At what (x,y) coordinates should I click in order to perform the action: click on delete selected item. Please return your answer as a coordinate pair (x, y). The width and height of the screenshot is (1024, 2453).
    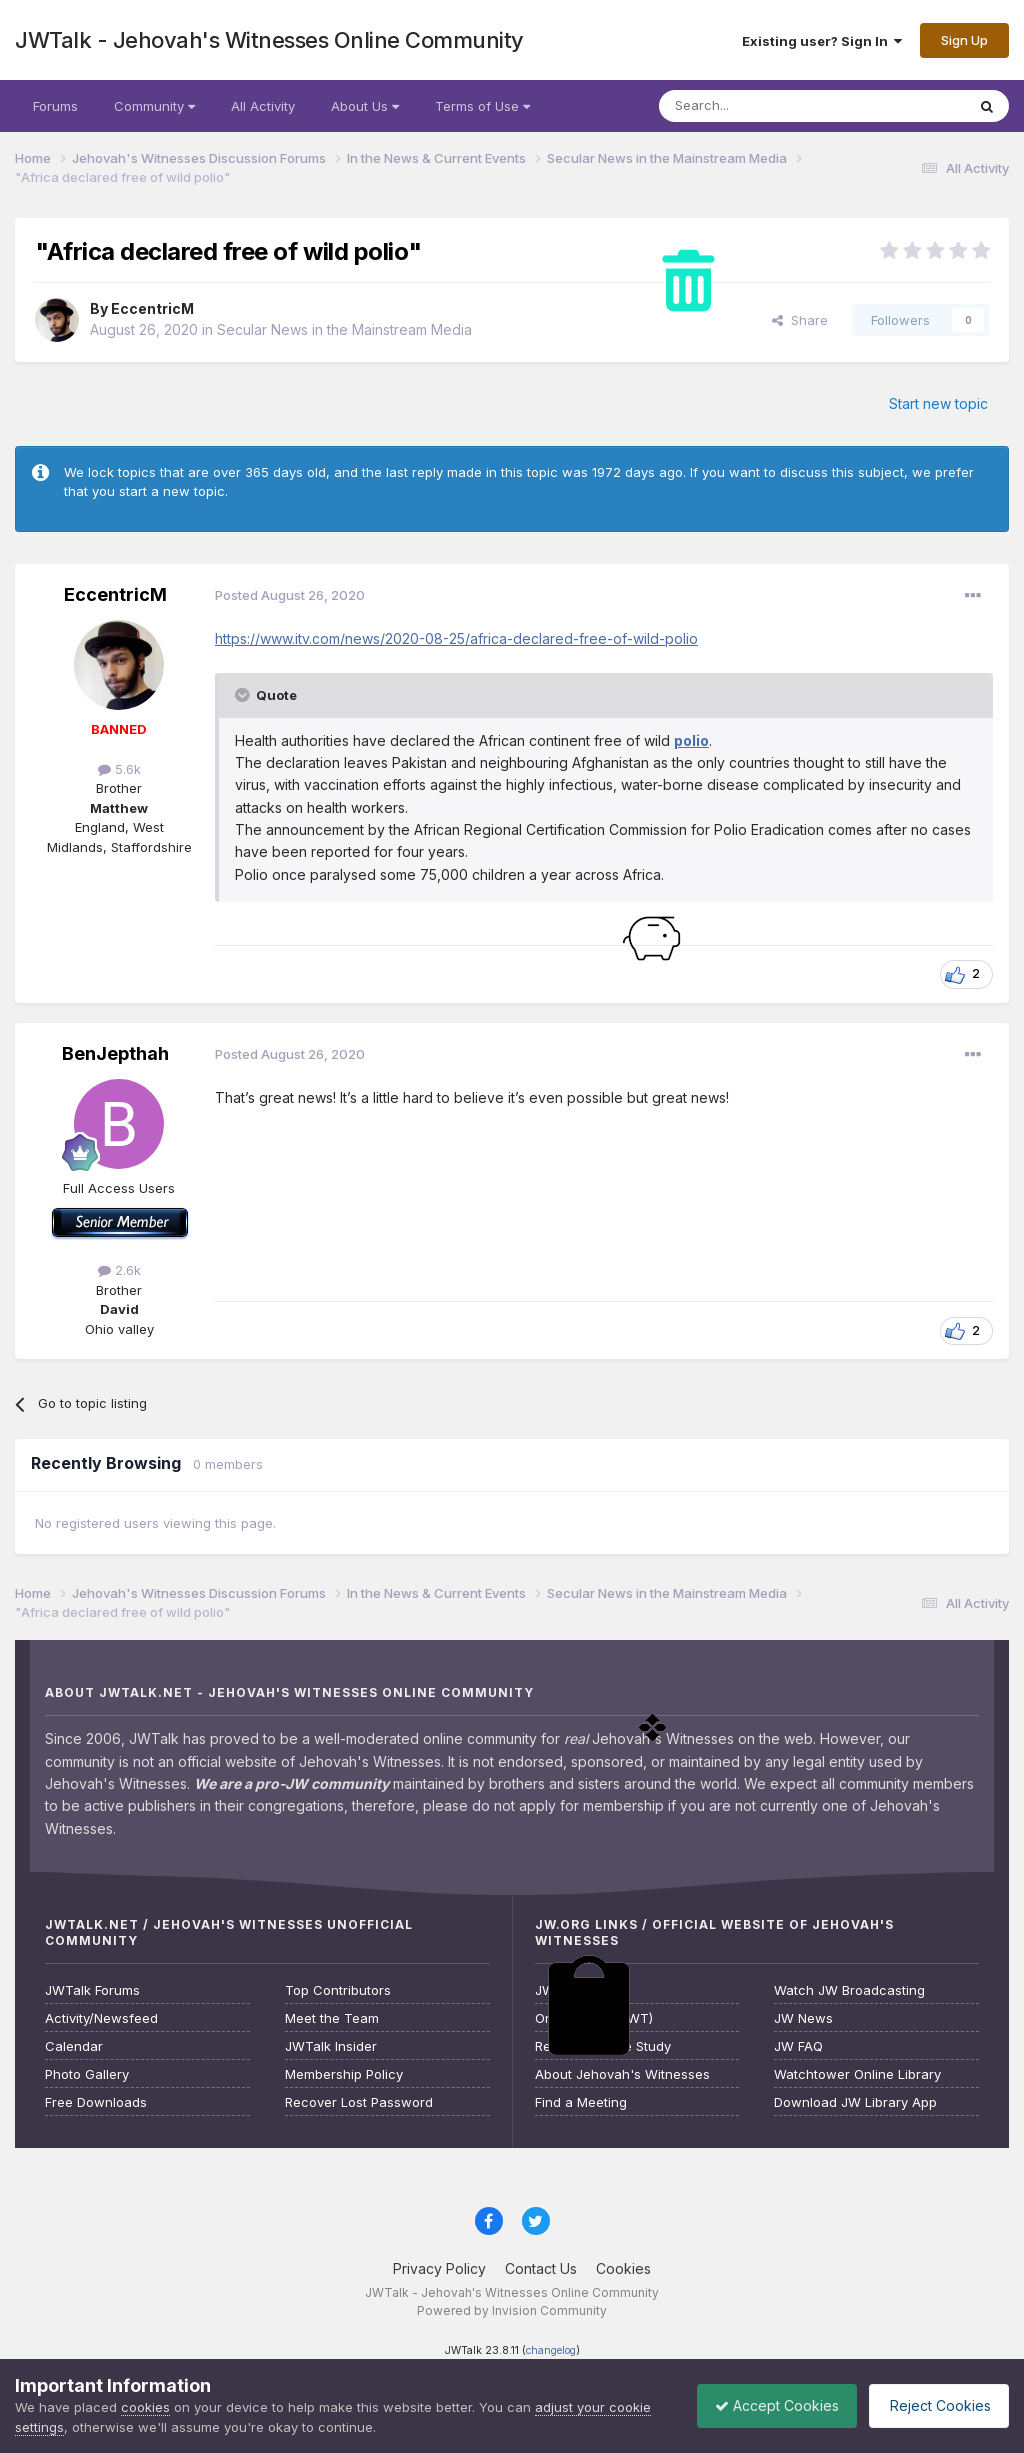
    Looking at the image, I should click on (688, 281).